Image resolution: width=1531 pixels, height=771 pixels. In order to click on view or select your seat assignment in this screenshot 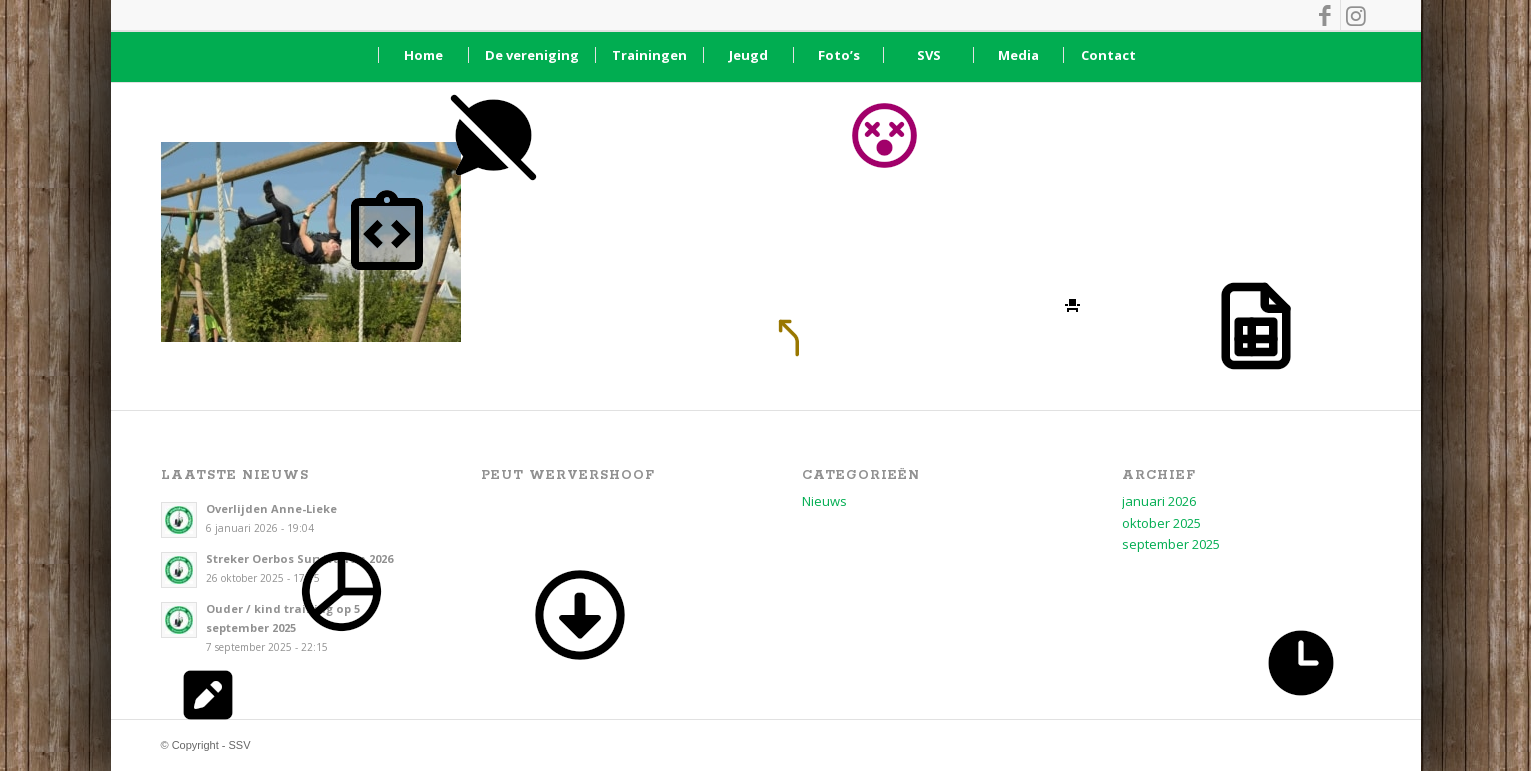, I will do `click(1072, 305)`.